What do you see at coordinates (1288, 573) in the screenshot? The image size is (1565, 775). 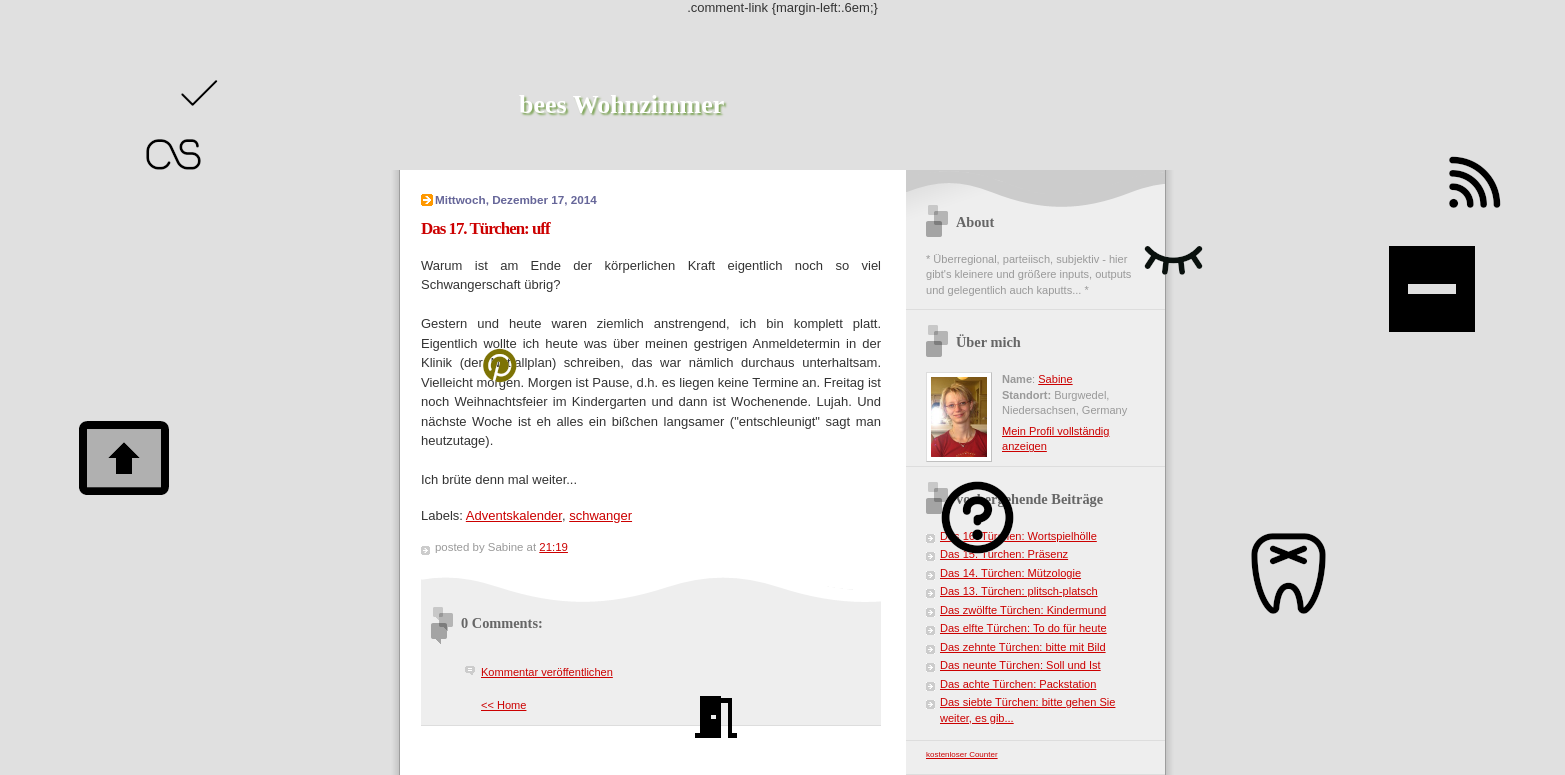 I see `access dental or oral health features` at bounding box center [1288, 573].